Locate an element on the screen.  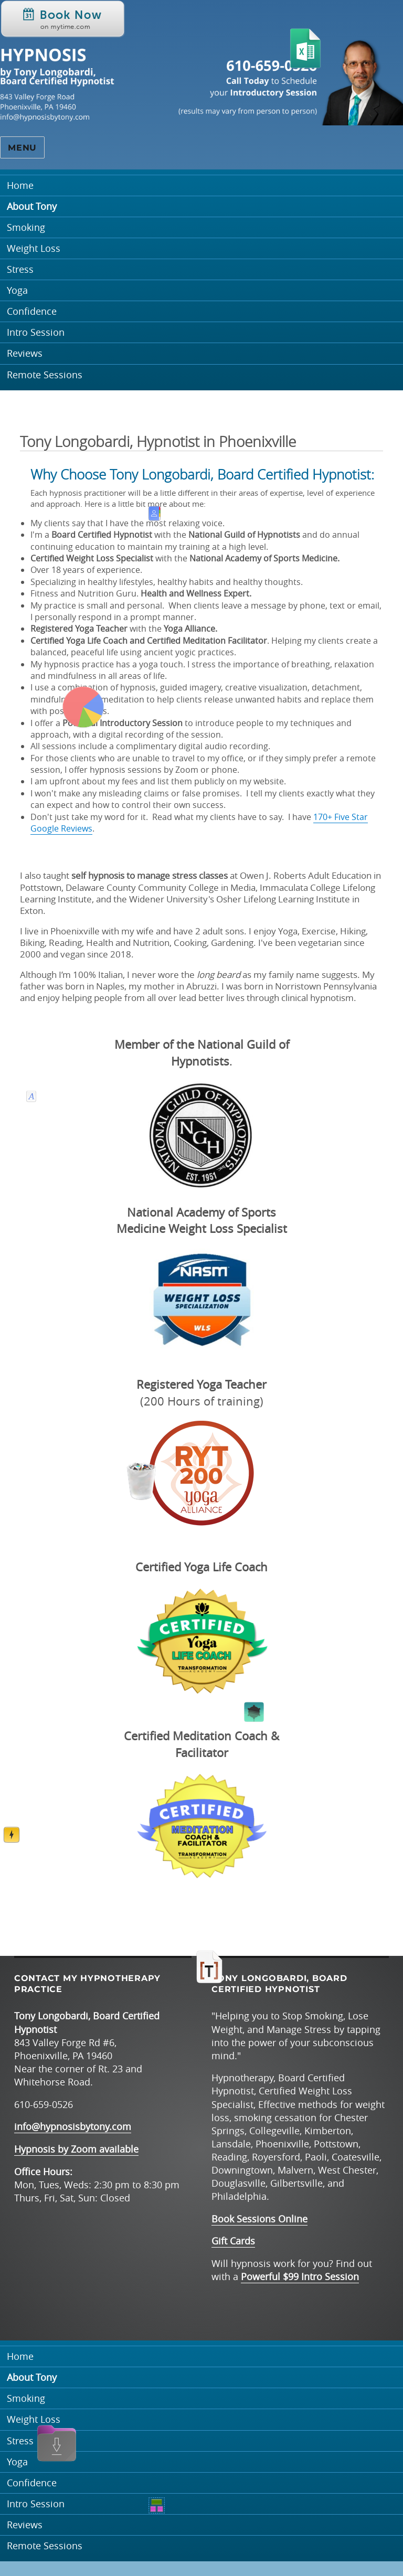
open the contacts app is located at coordinates (154, 513).